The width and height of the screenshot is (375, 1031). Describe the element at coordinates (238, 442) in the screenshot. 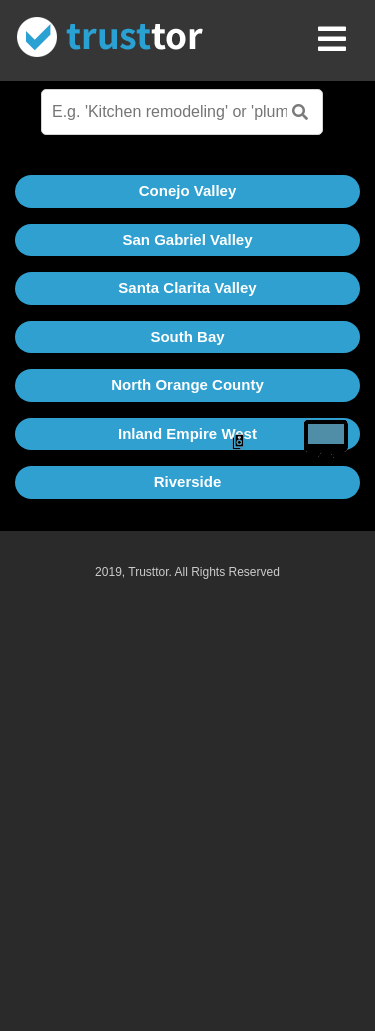

I see `access speaker group settings` at that location.